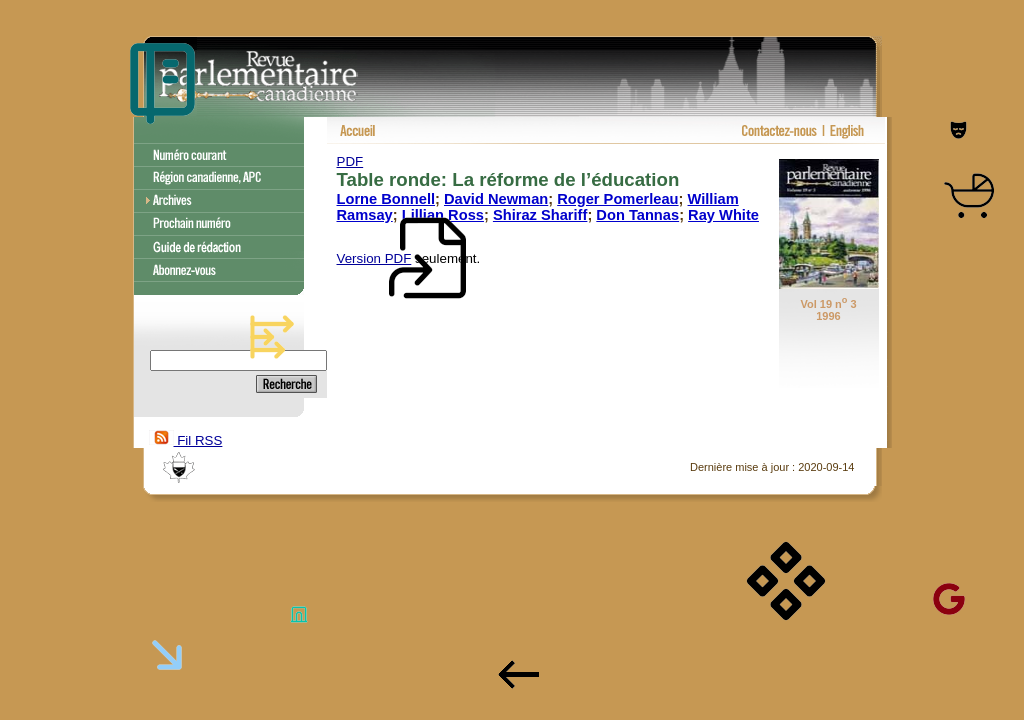 The image size is (1024, 720). I want to click on view UI components library, so click(786, 581).